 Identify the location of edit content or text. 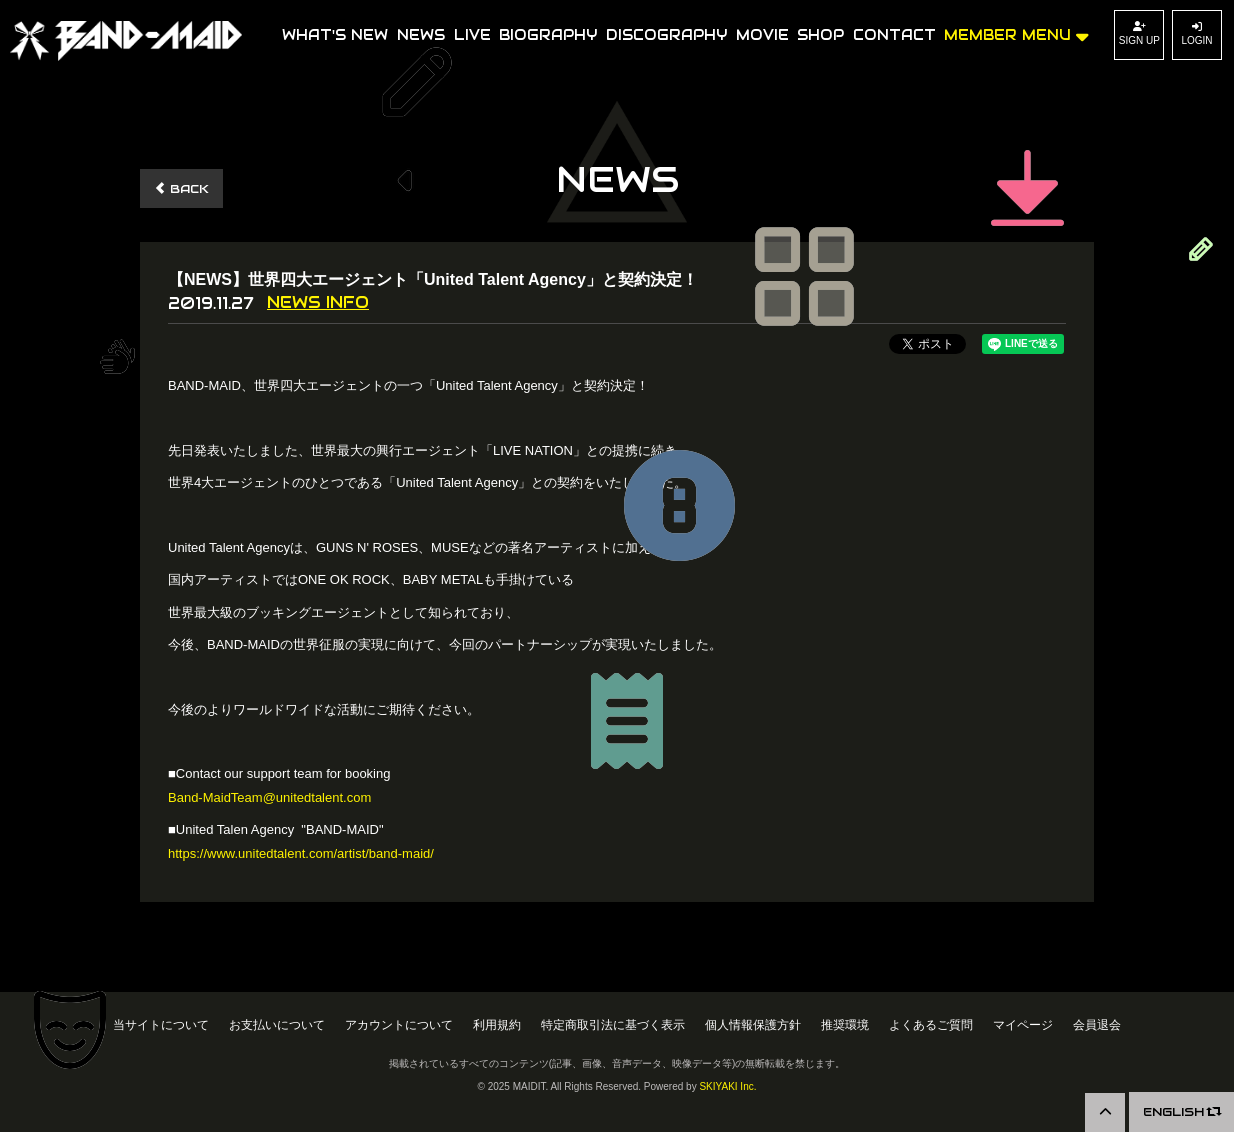
(418, 80).